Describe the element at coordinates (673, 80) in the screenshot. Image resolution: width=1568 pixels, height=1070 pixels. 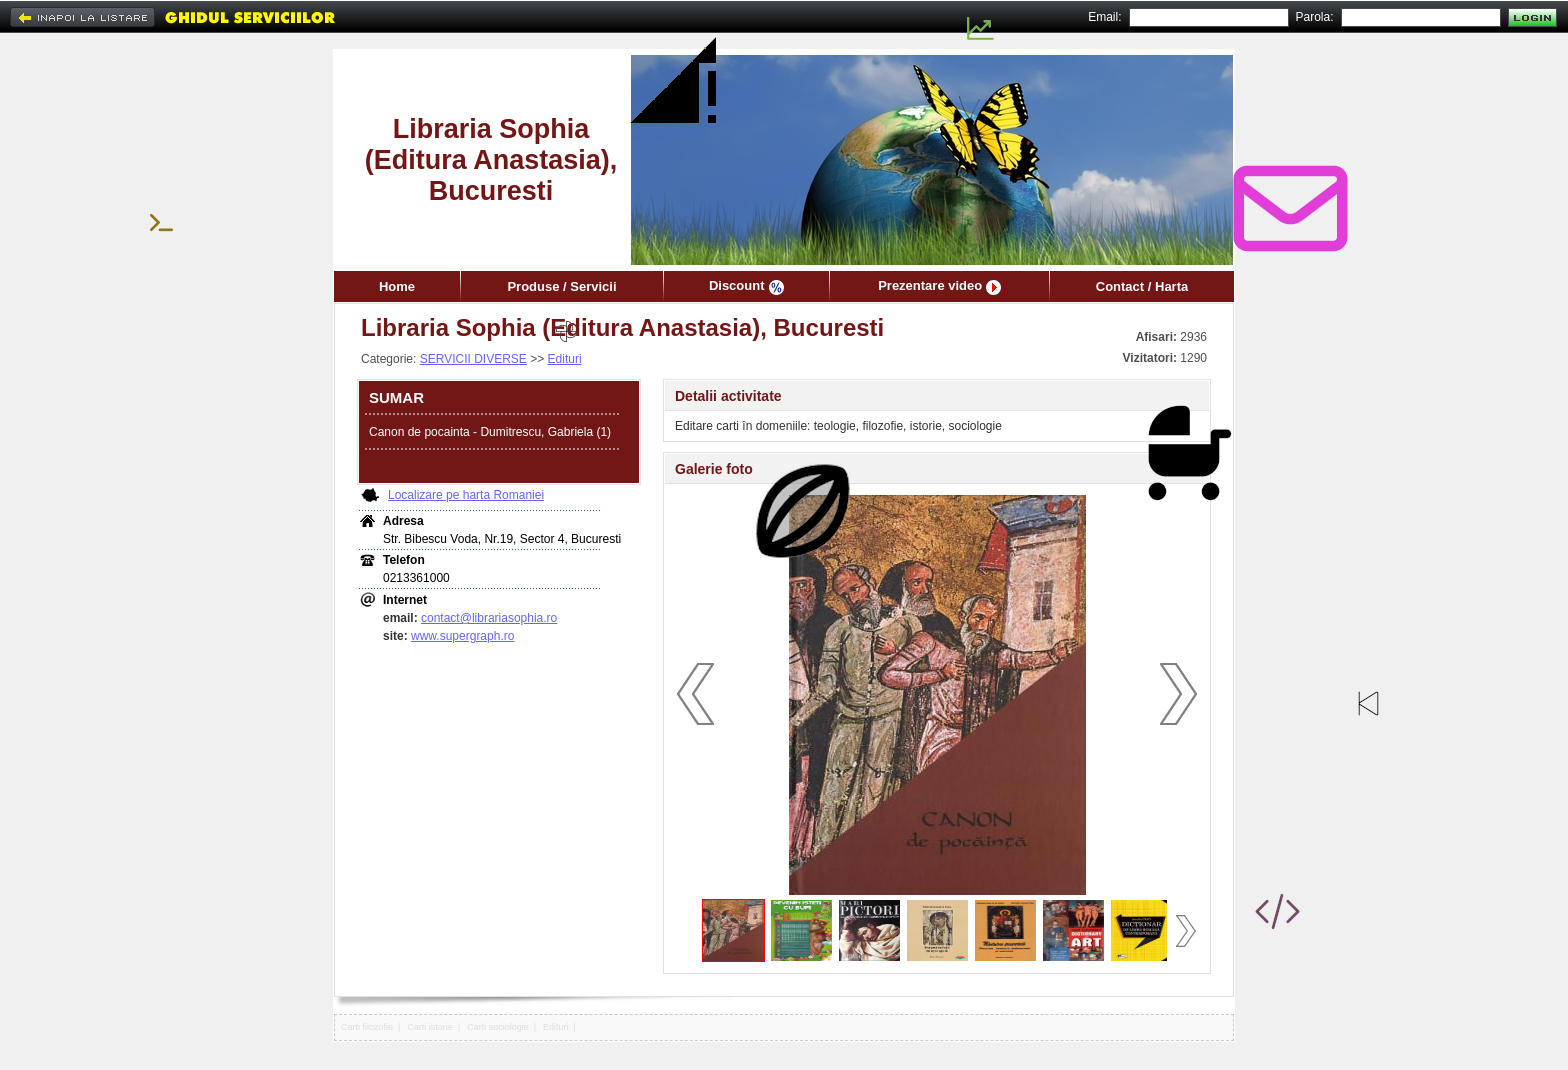
I see `indicates full cellular signal but no internet connection` at that location.